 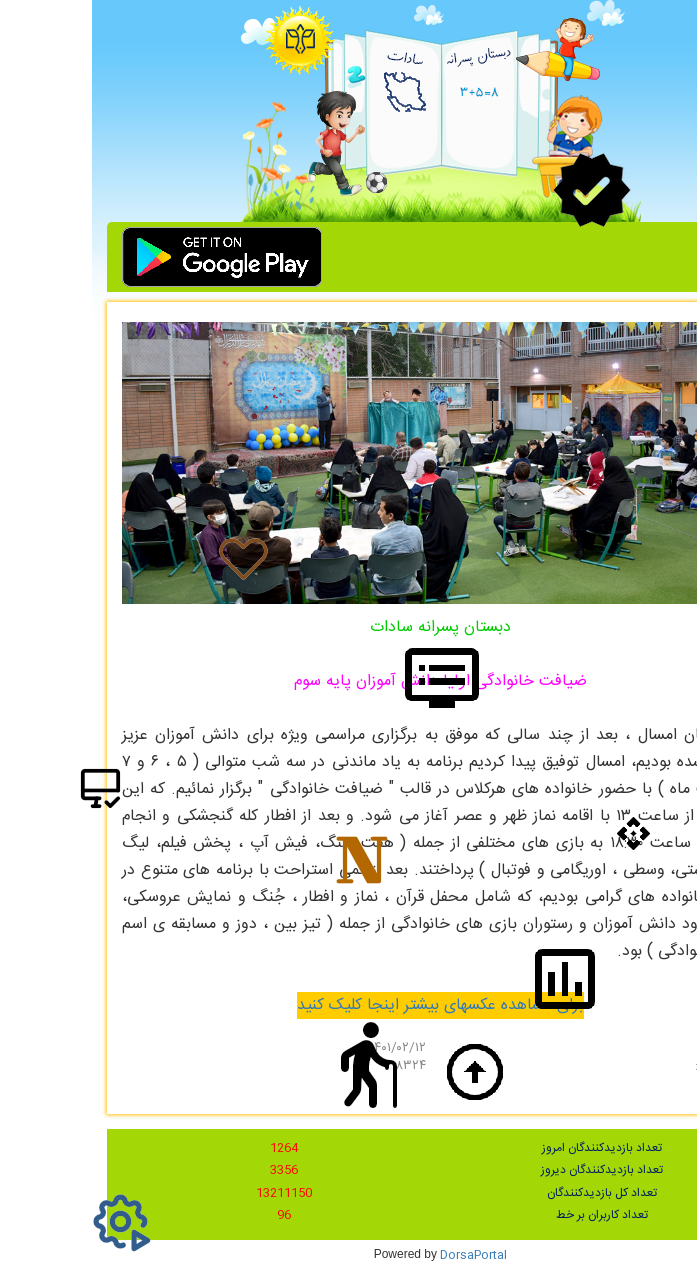 I want to click on open notion app, so click(x=362, y=860).